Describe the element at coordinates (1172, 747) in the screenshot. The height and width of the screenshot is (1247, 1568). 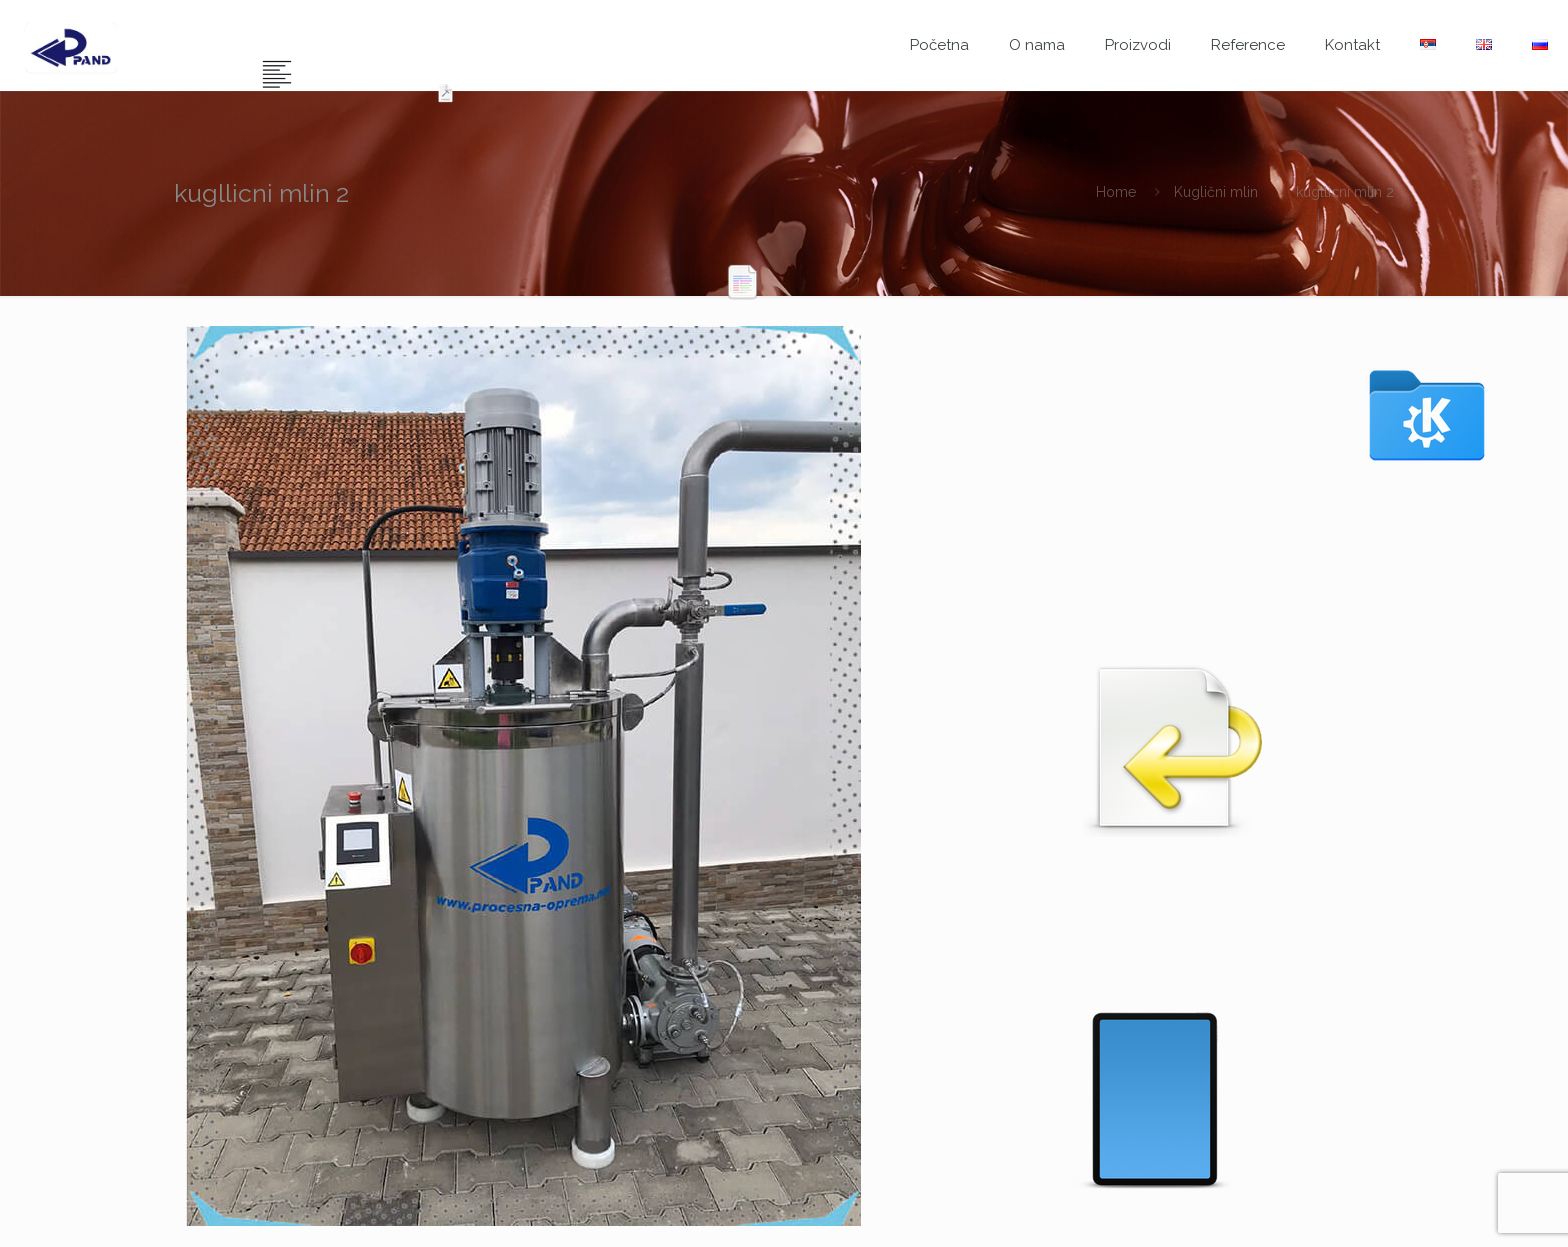
I see `revert document to previous version` at that location.